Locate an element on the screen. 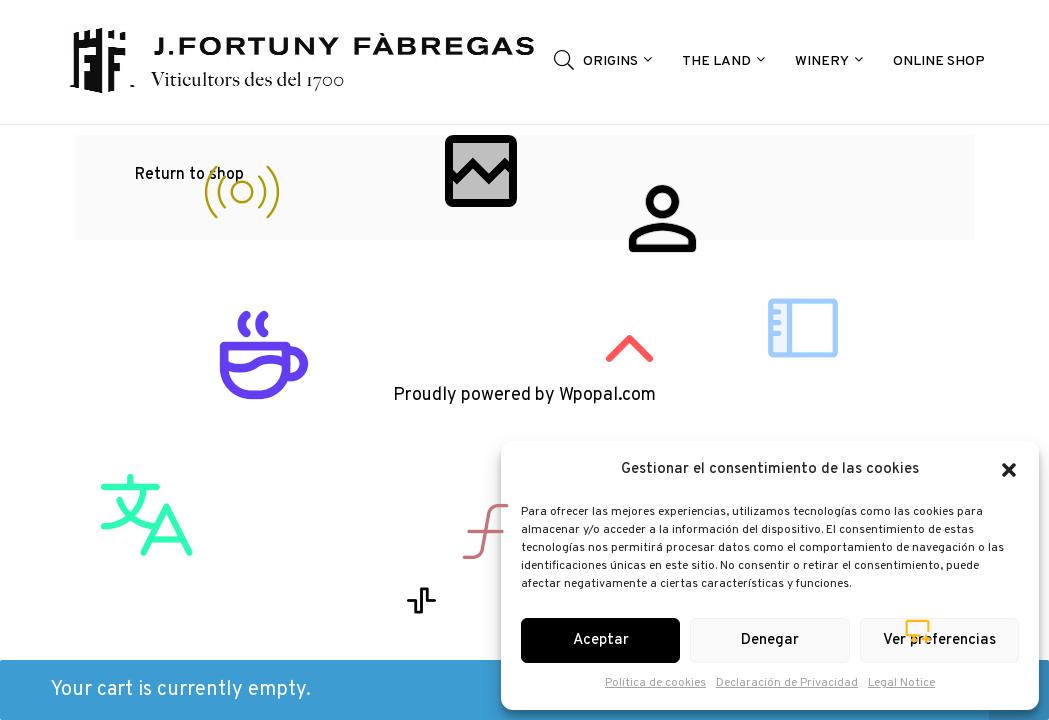 The image size is (1049, 720). toggle square wave signal output is located at coordinates (421, 600).